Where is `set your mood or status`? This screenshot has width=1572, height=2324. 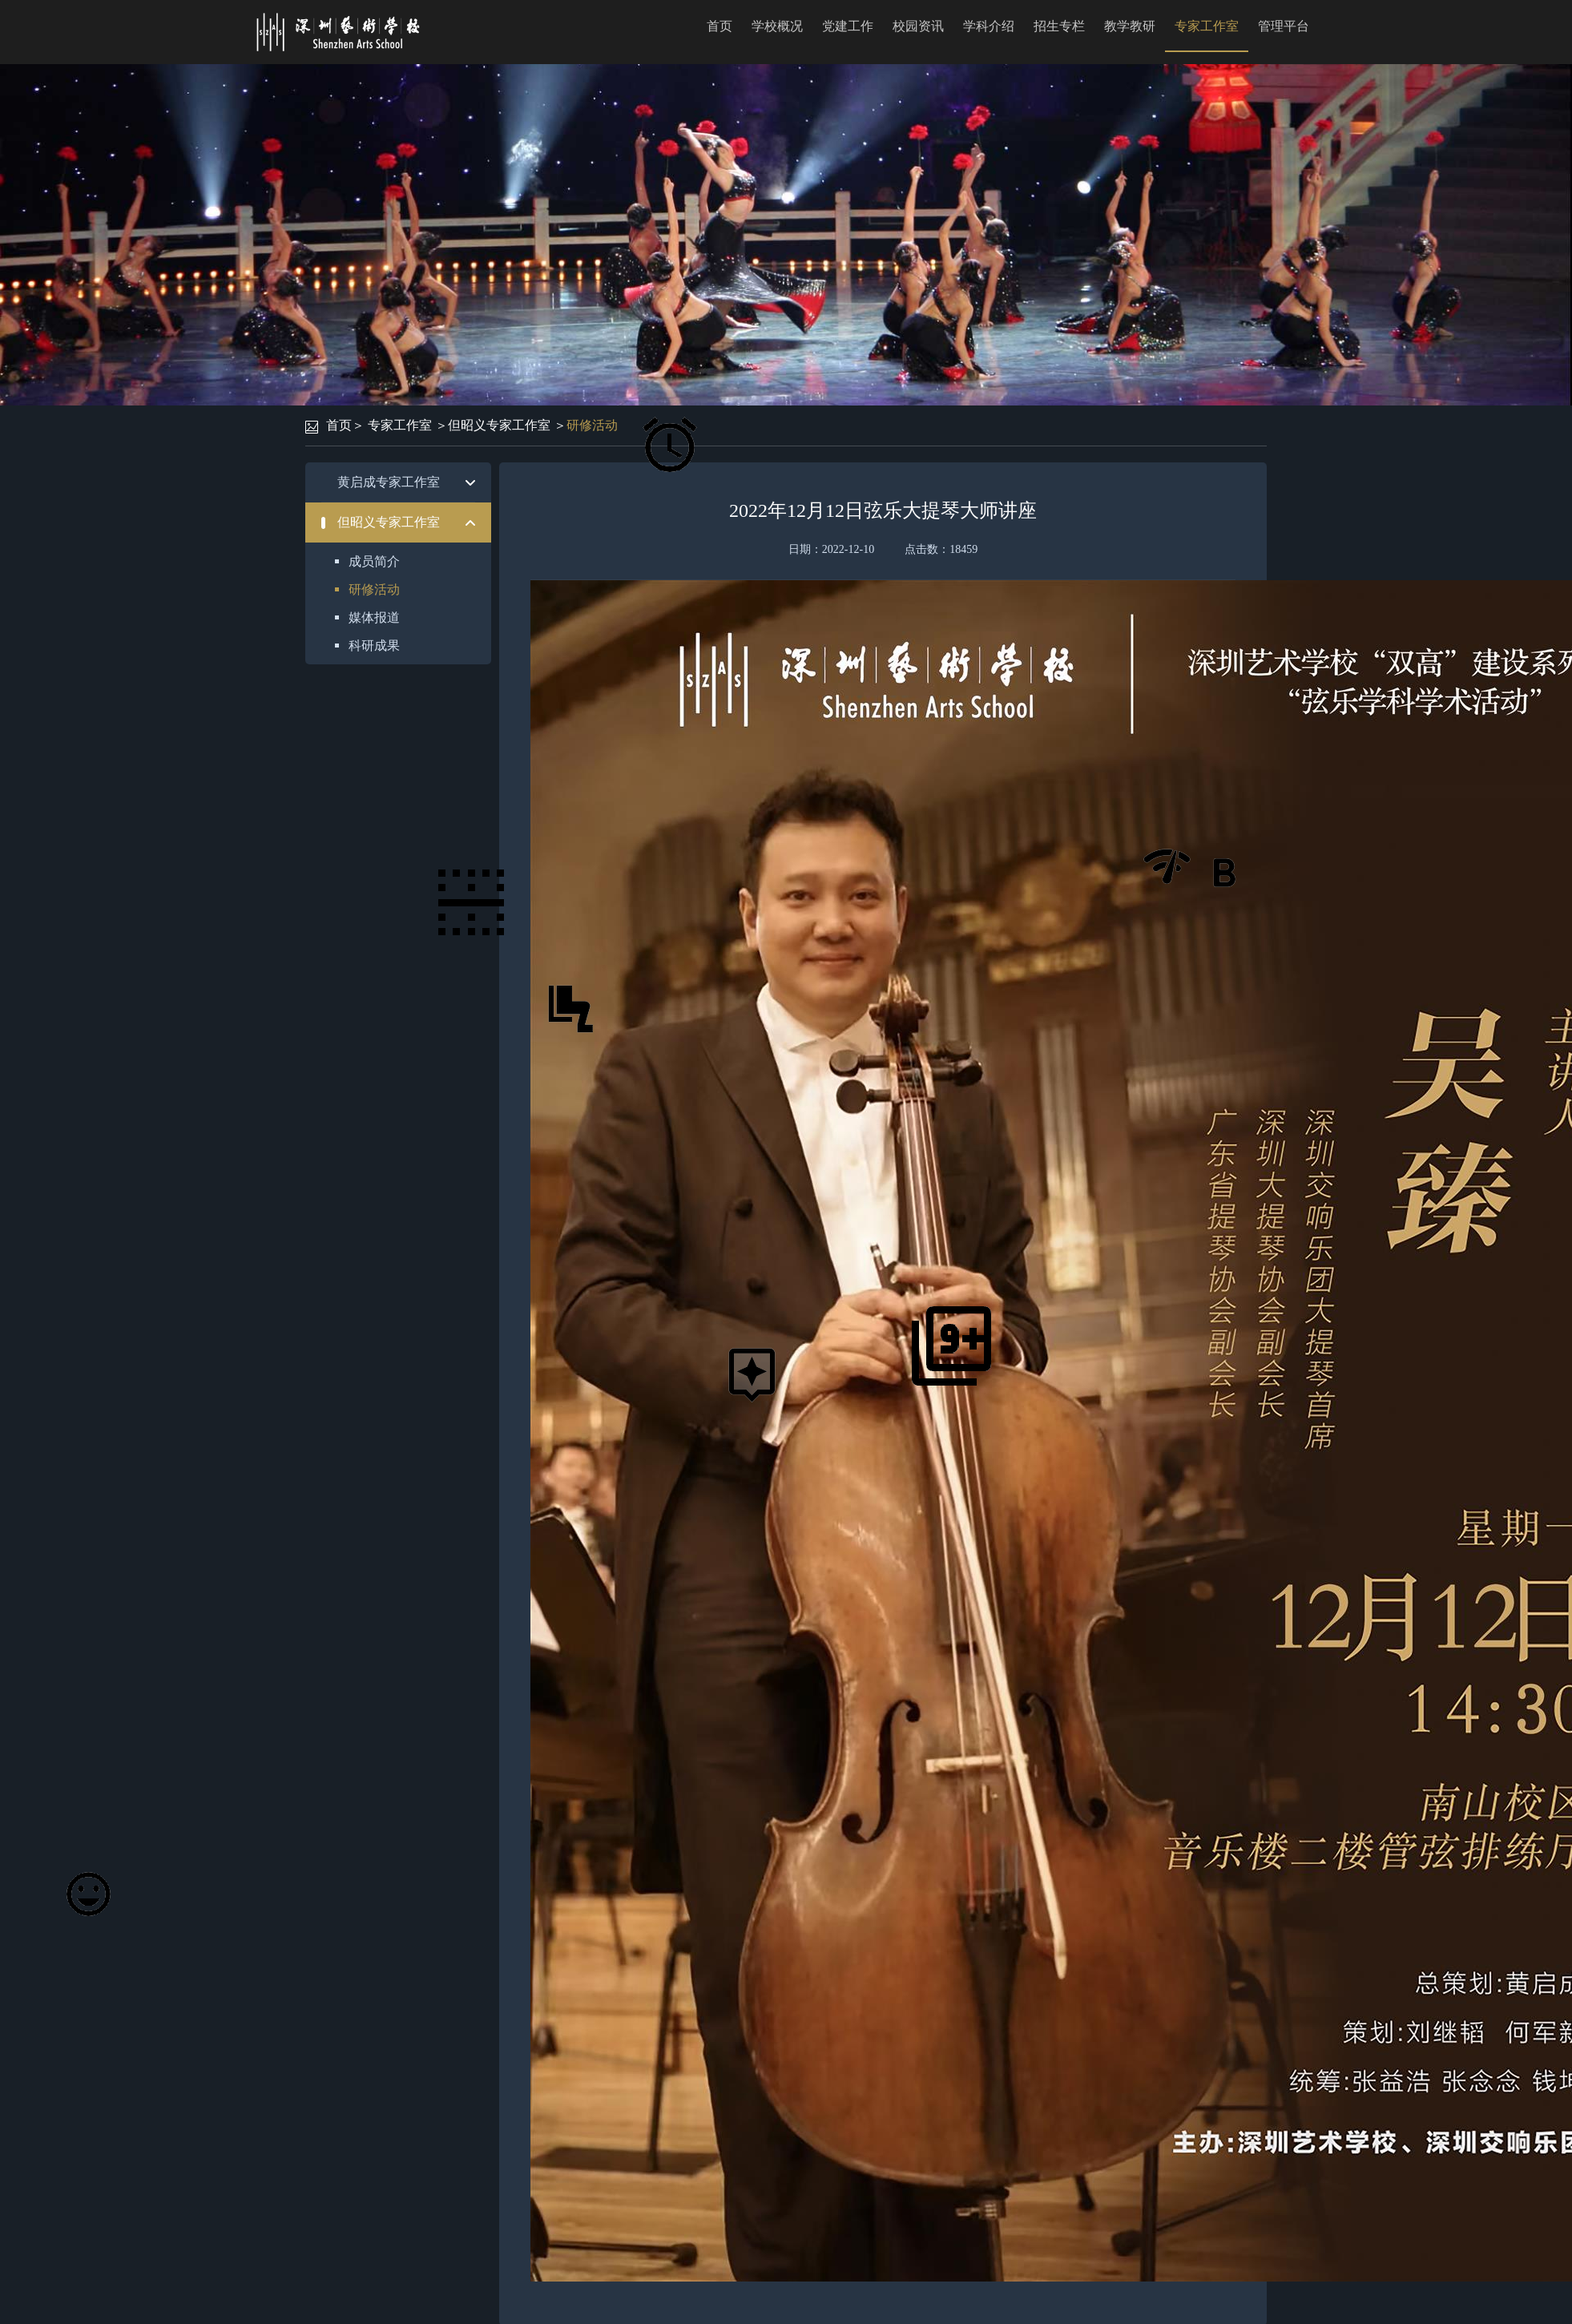 set your mood or status is located at coordinates (88, 1894).